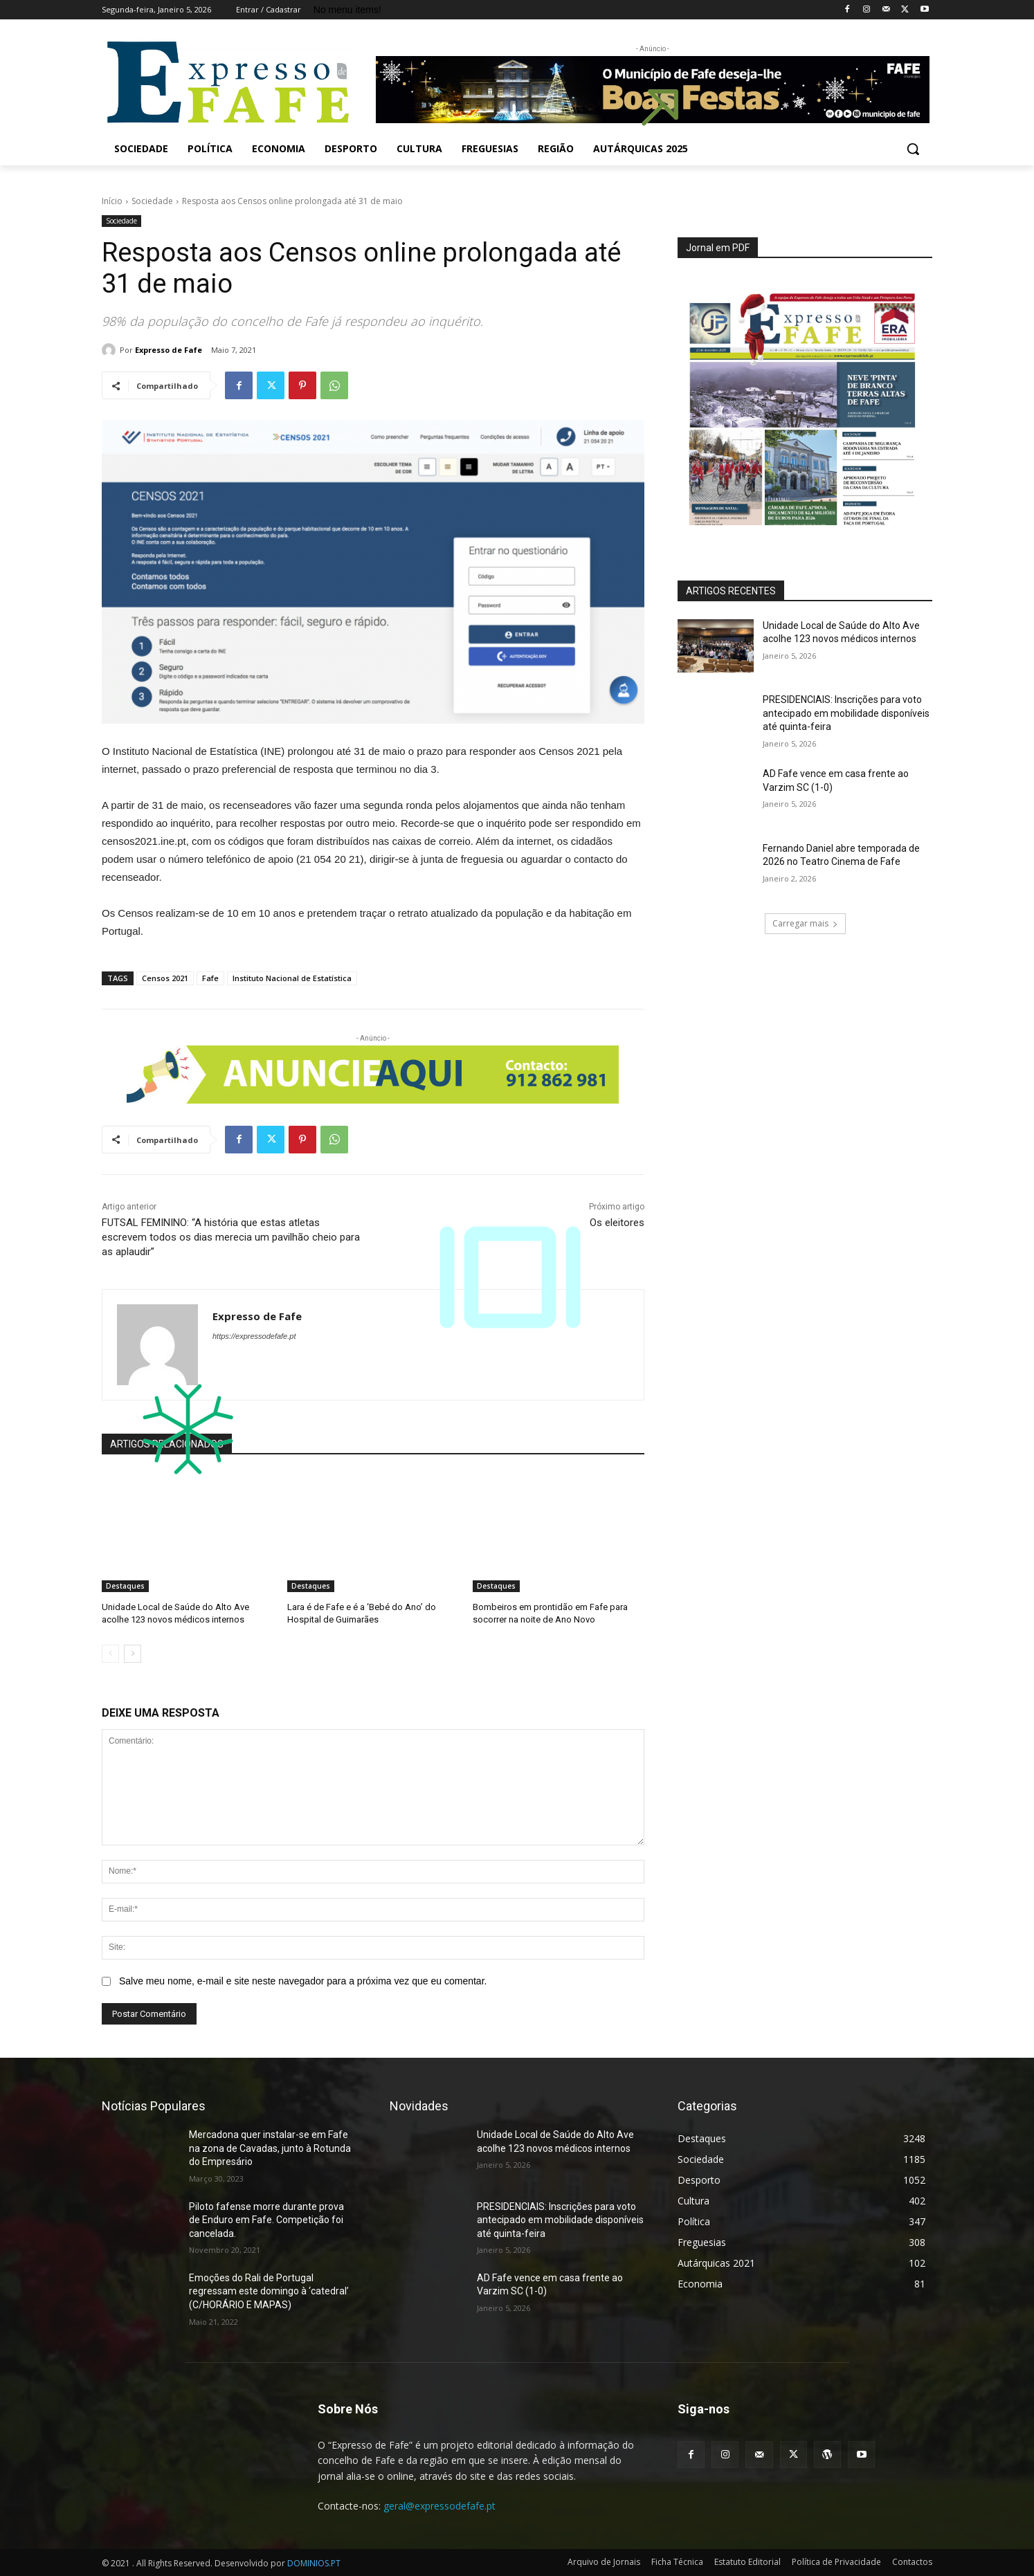 The width and height of the screenshot is (1034, 2576). What do you see at coordinates (510, 1277) in the screenshot?
I see `start a slideshow presentation` at bounding box center [510, 1277].